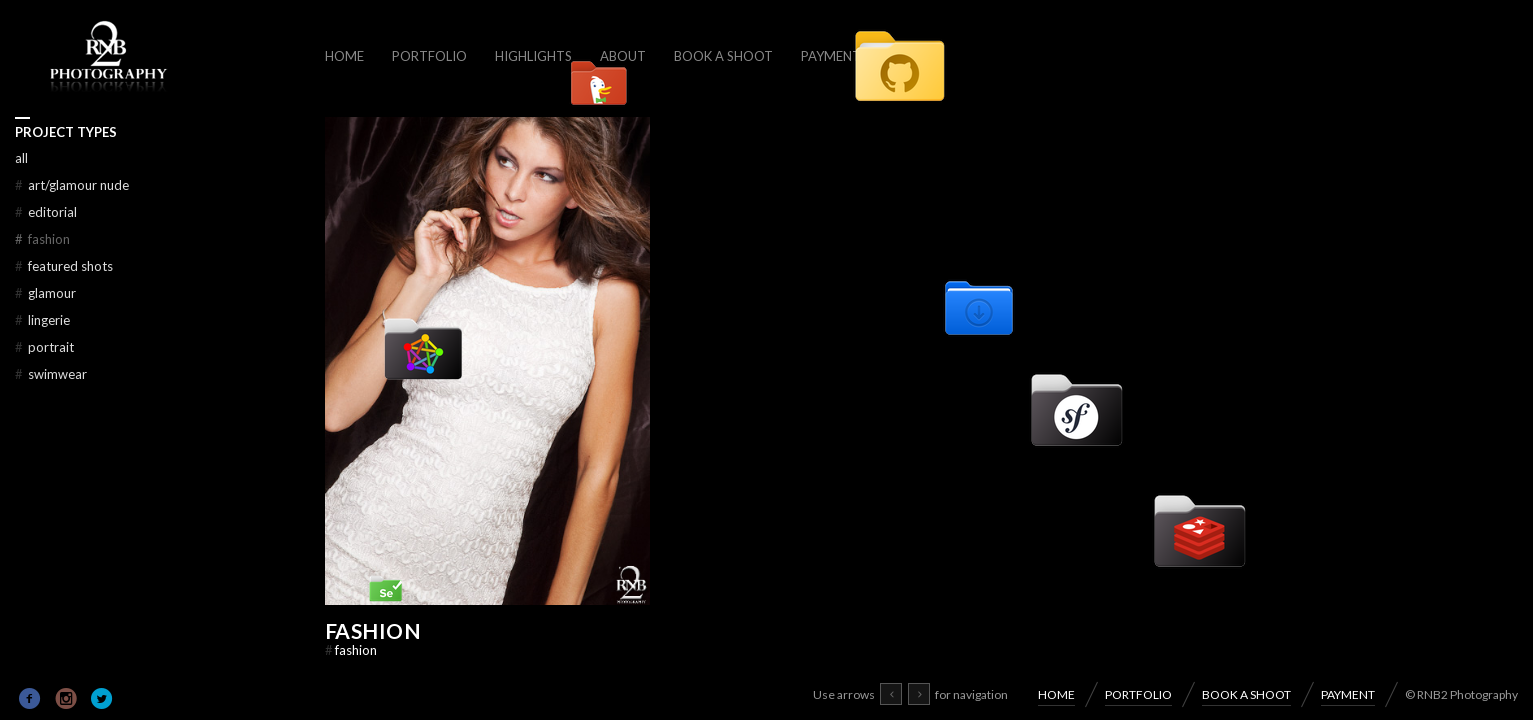 This screenshot has height=720, width=1533. Describe the element at coordinates (979, 308) in the screenshot. I see `access your downloads folder` at that location.